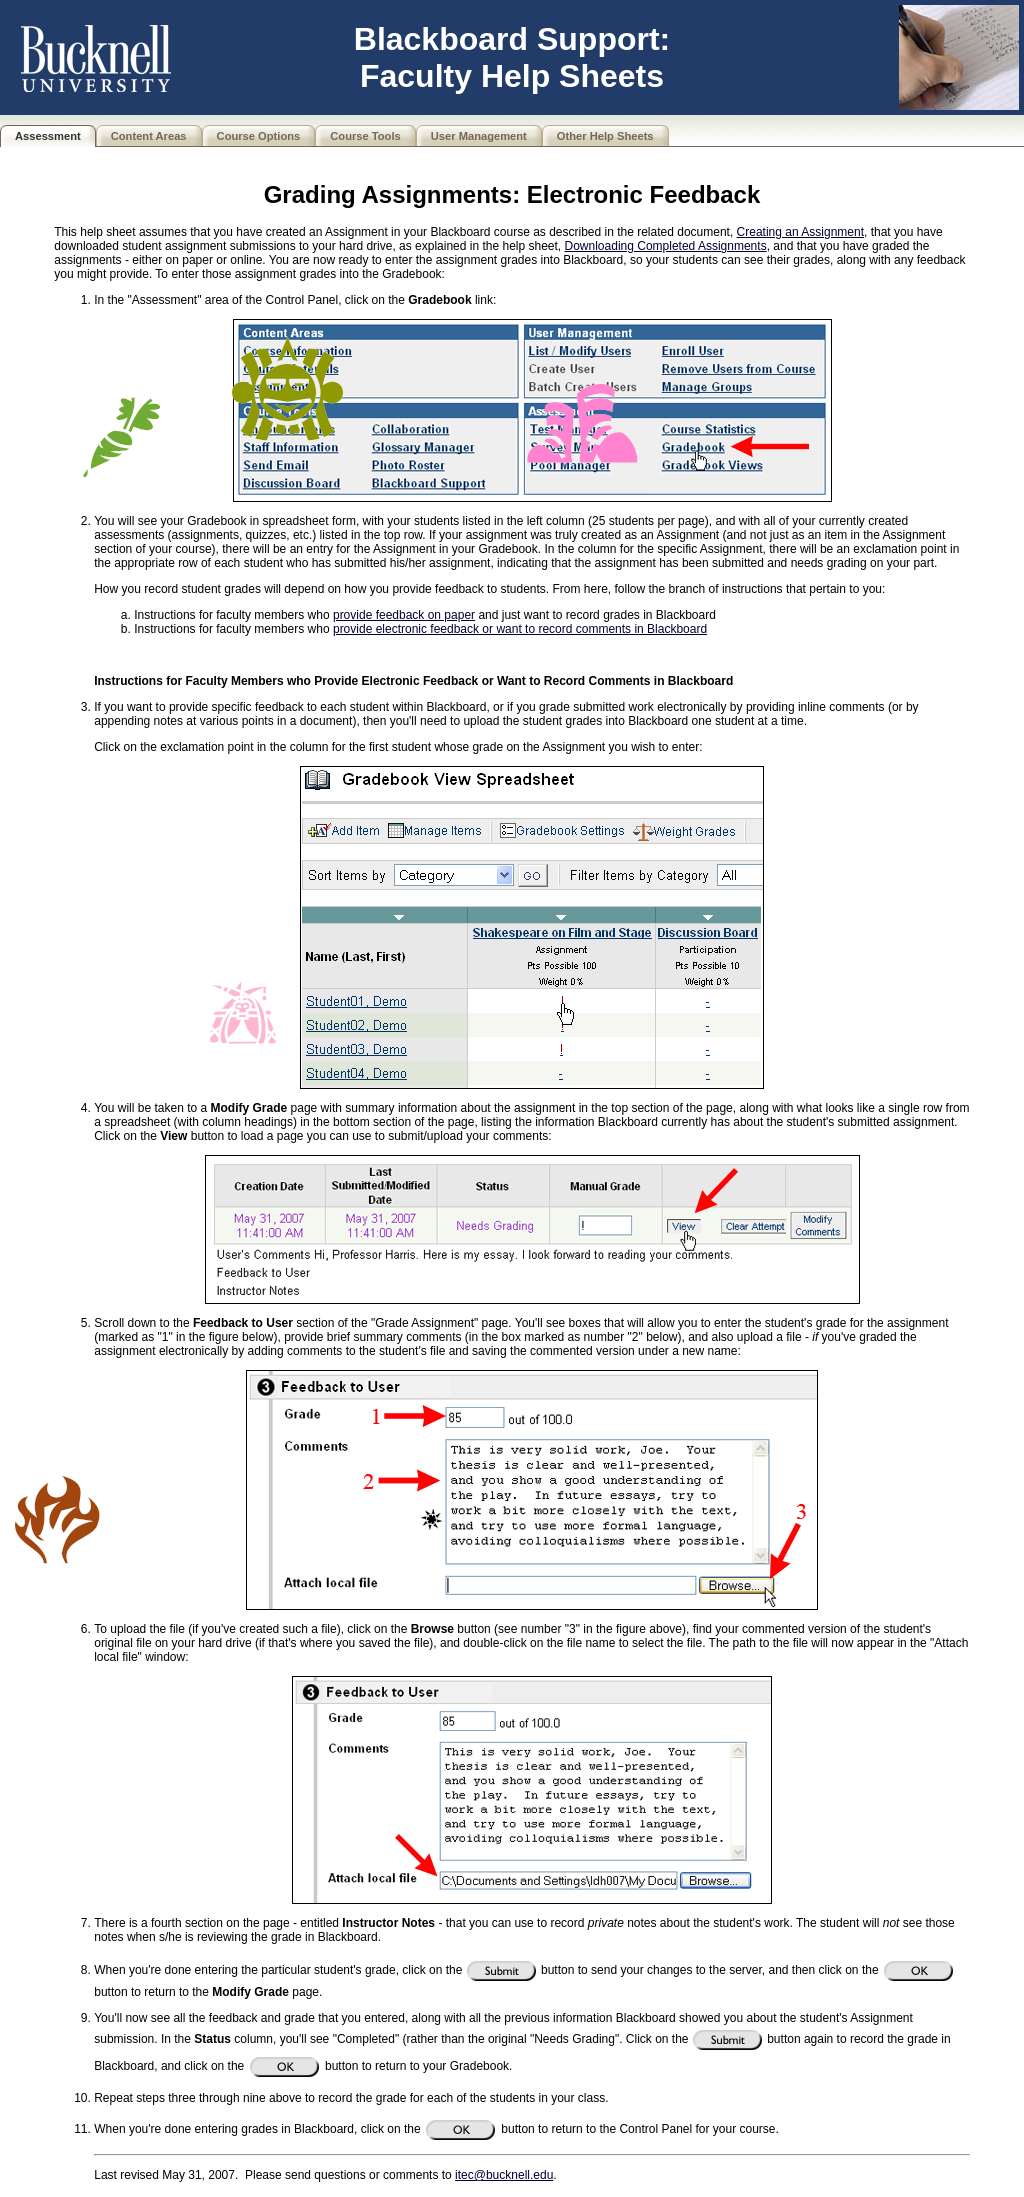 This screenshot has height=2197, width=1024. Describe the element at coordinates (287, 388) in the screenshot. I see `view aztec or mesoamerican themed content` at that location.